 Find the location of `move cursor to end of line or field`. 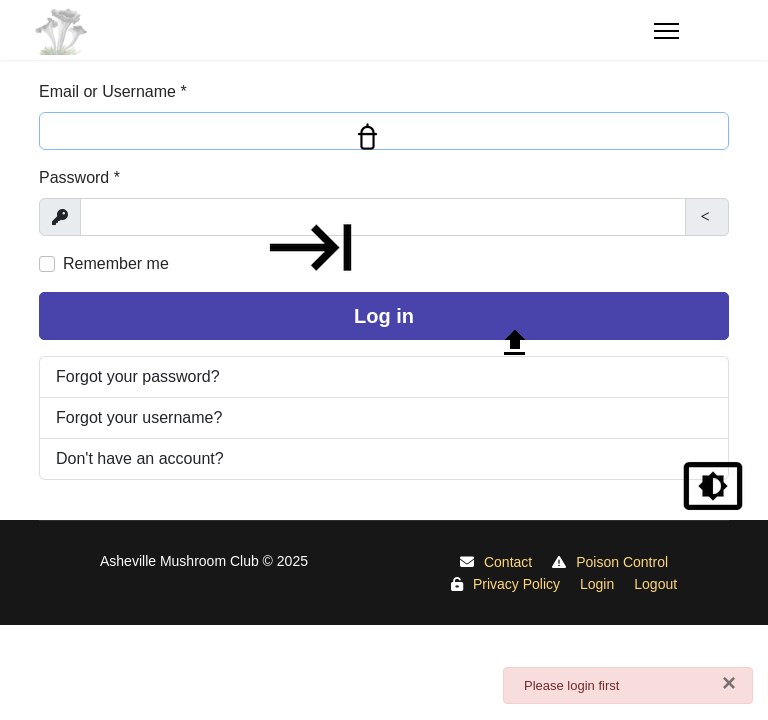

move cursor to end of line or field is located at coordinates (312, 247).